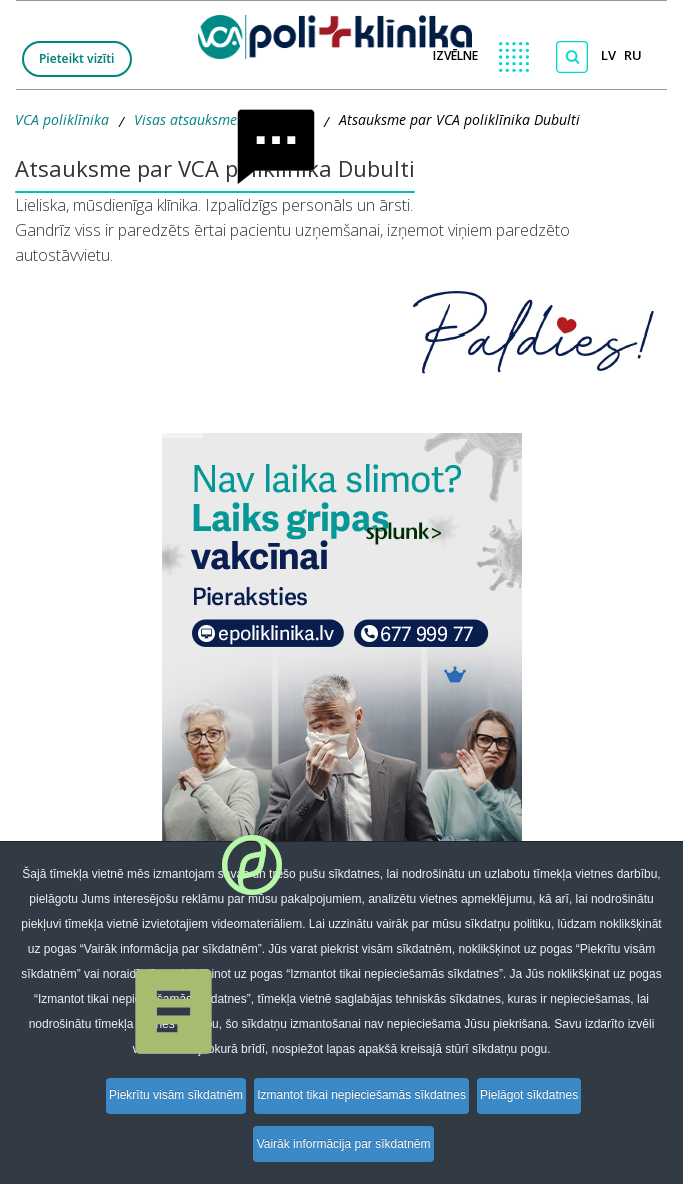 Image resolution: width=683 pixels, height=1184 pixels. Describe the element at coordinates (403, 533) in the screenshot. I see `splunk logo - access data analytics and monitoring platform` at that location.